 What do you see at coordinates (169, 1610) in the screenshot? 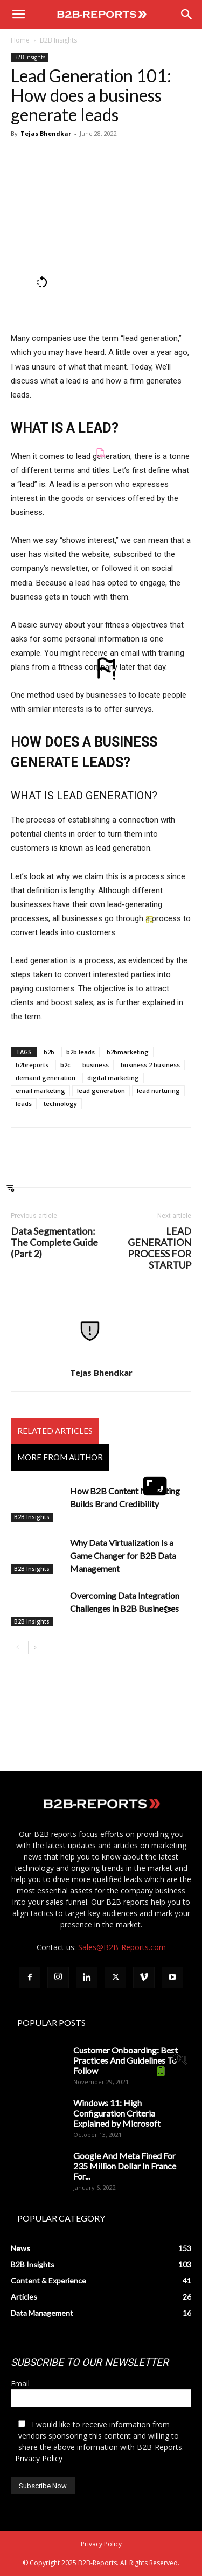
I see `navigate to the next item or page` at bounding box center [169, 1610].